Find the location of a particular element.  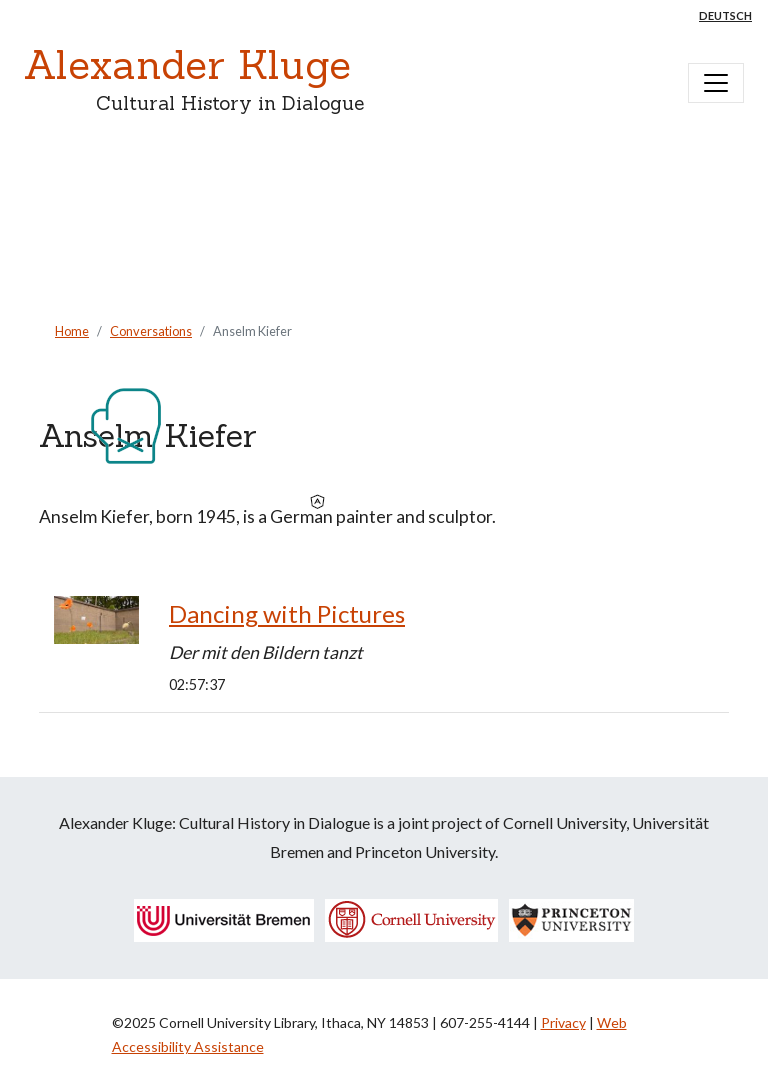

access boxing or combat sports content is located at coordinates (127, 427).